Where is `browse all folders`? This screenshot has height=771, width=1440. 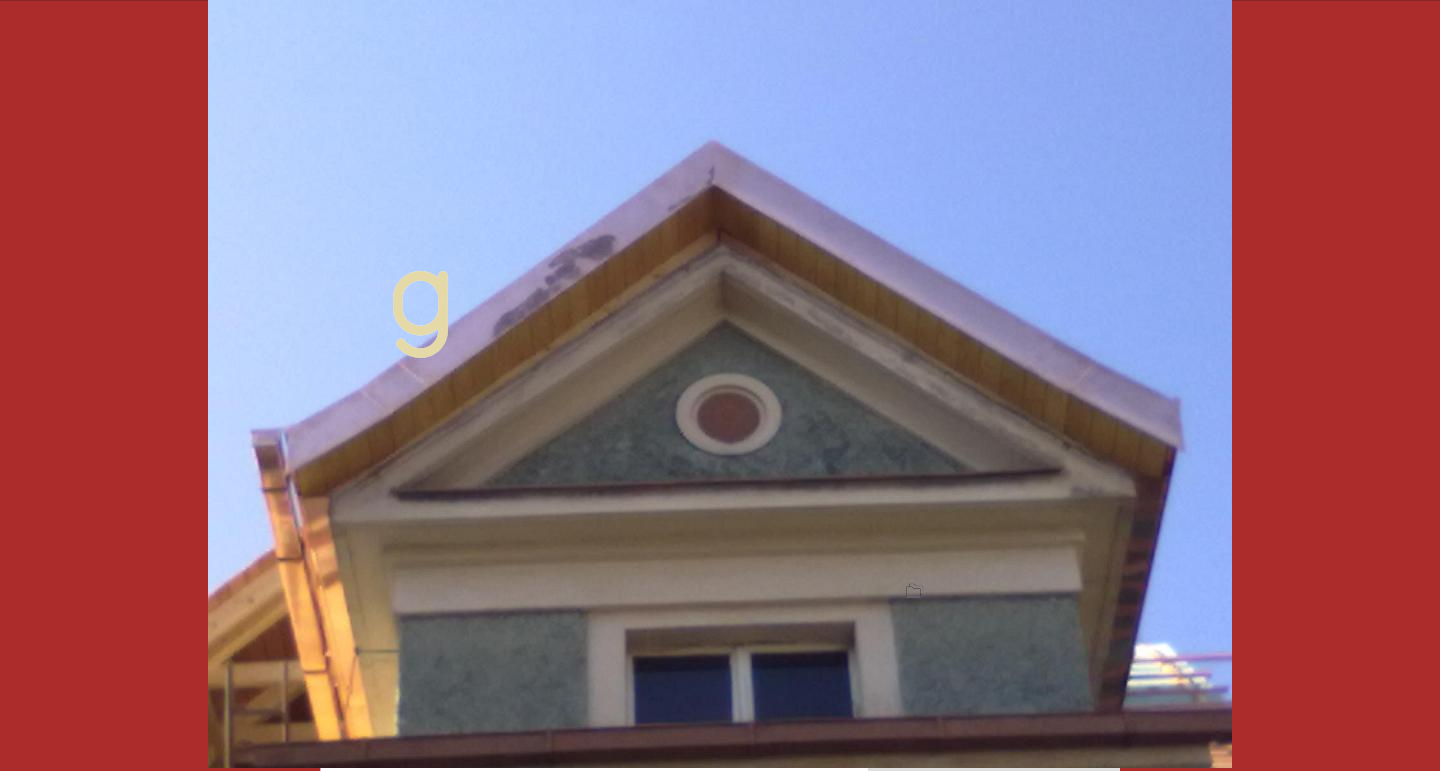 browse all folders is located at coordinates (914, 590).